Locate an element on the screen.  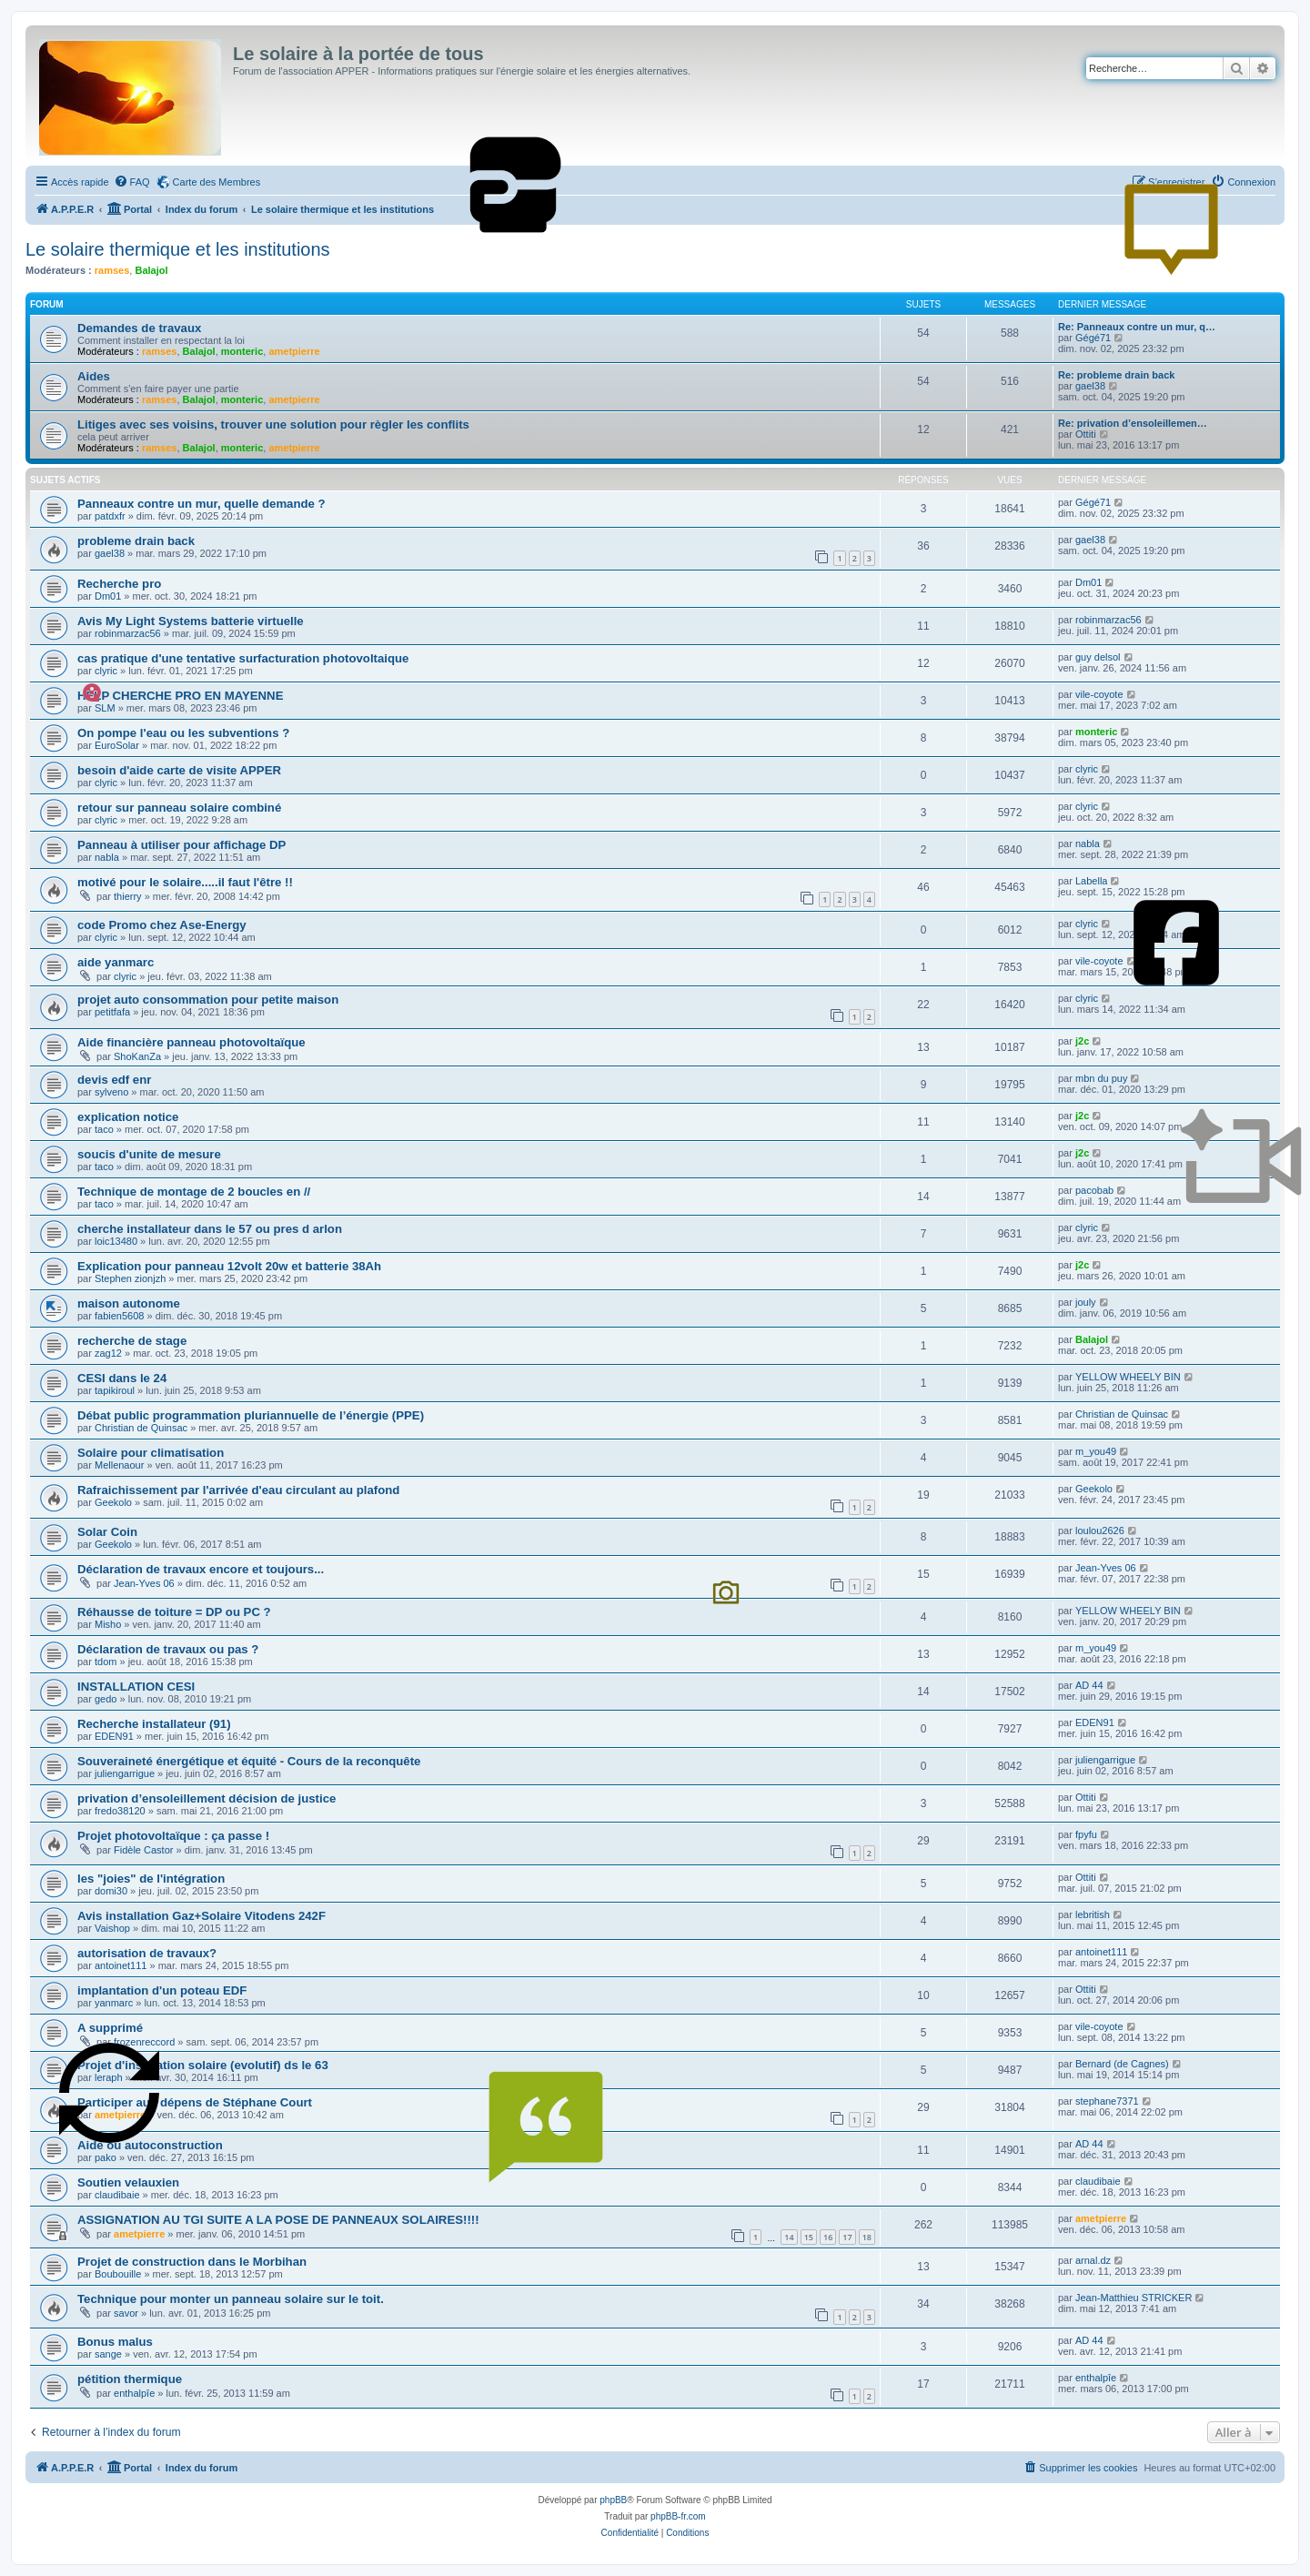
share to facebook is located at coordinates (1176, 943).